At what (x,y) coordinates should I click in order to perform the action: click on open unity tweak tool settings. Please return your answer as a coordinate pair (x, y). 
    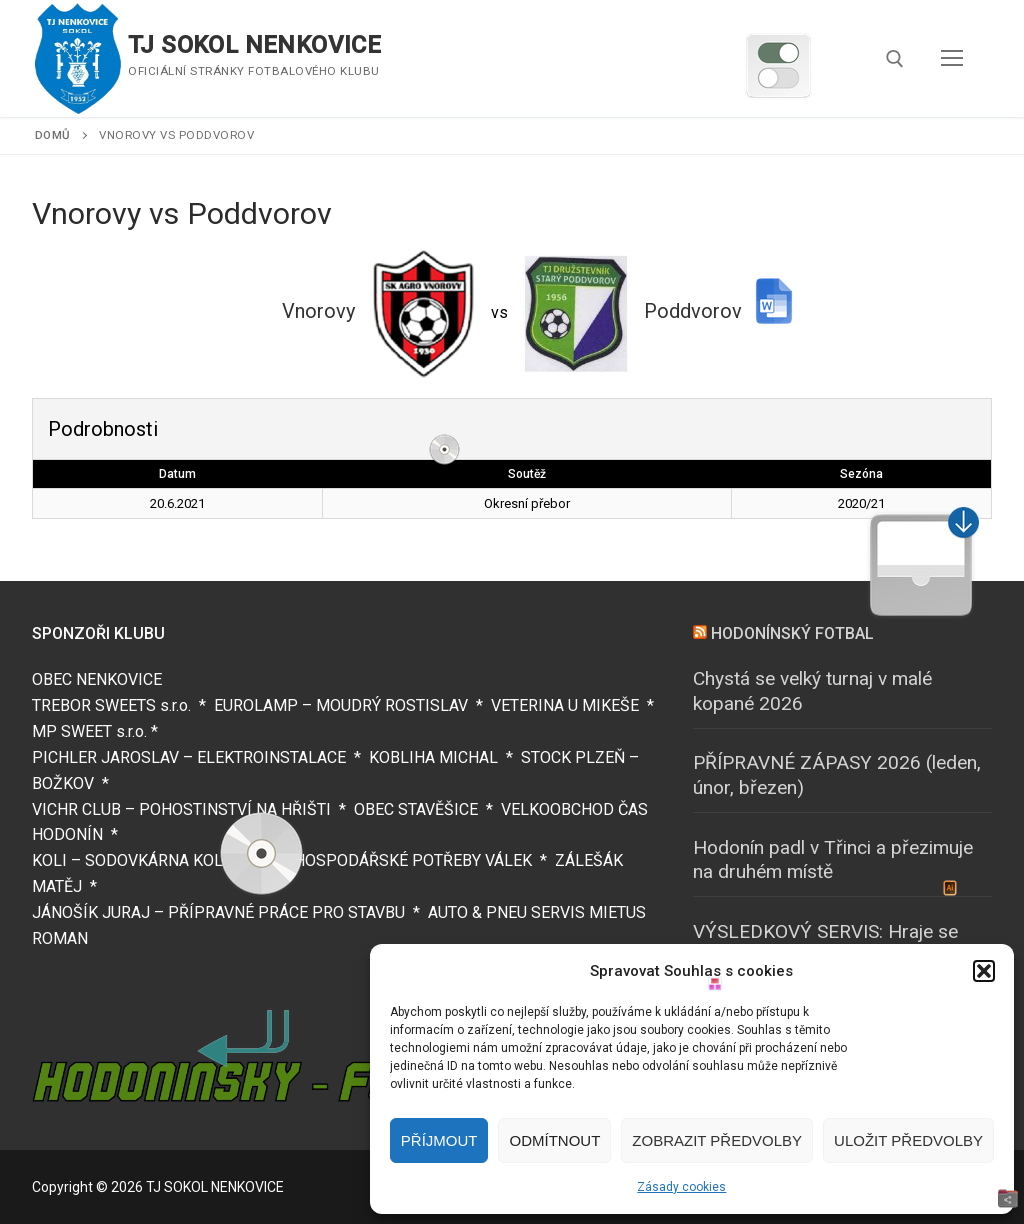
    Looking at the image, I should click on (778, 65).